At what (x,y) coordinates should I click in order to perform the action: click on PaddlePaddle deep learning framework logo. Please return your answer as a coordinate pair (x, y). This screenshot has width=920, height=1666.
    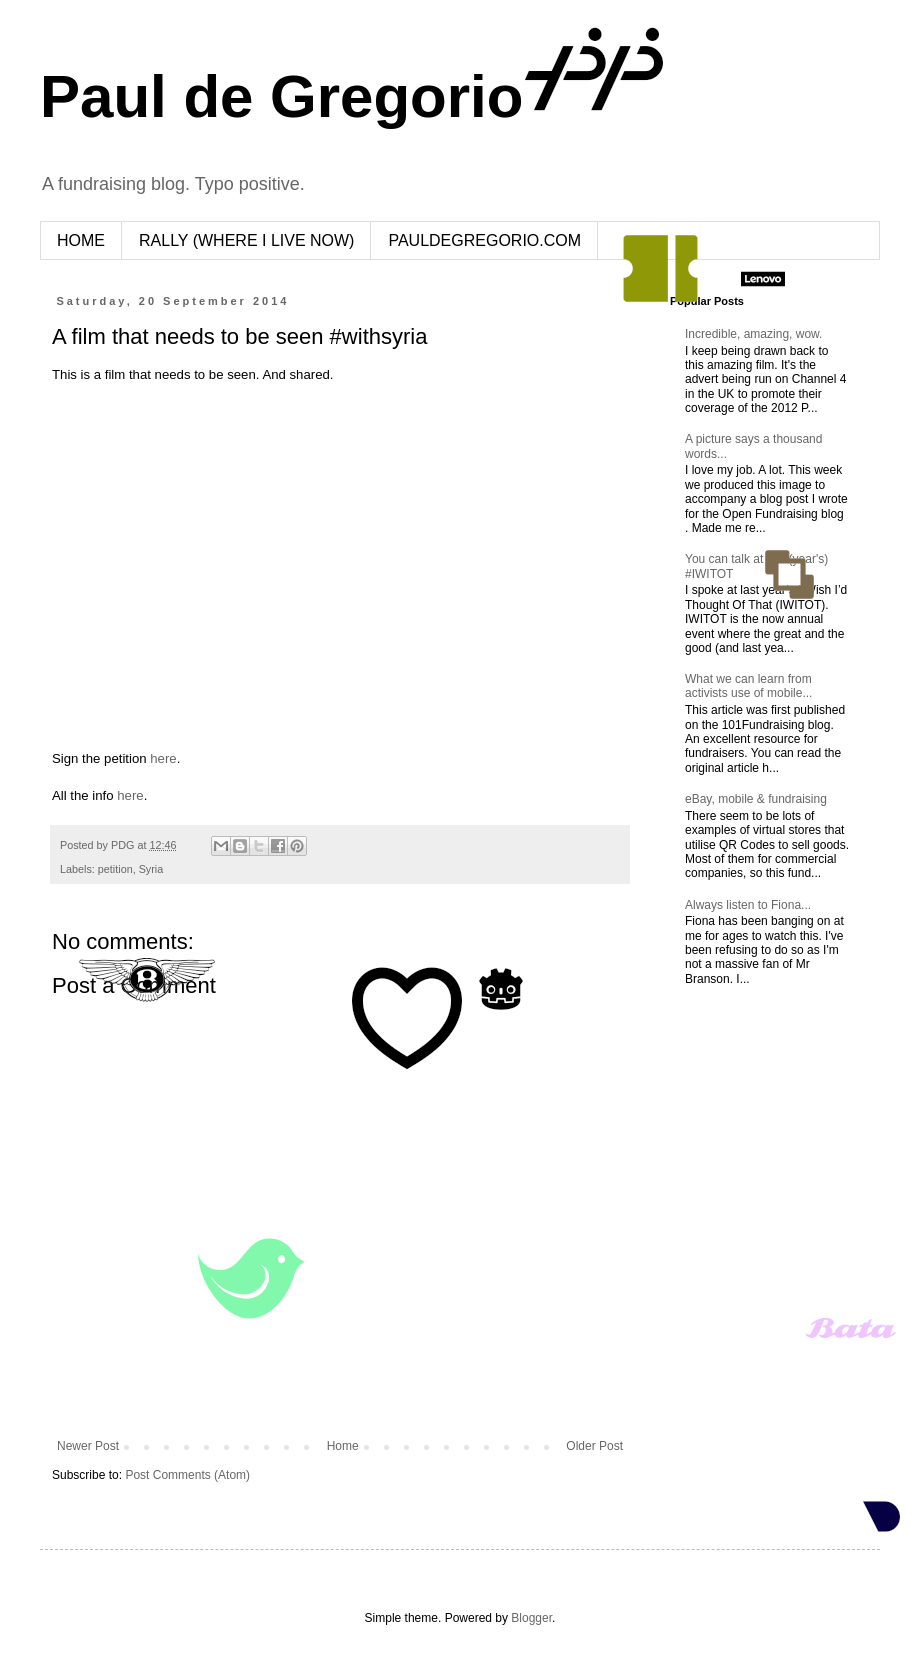
    Looking at the image, I should click on (594, 69).